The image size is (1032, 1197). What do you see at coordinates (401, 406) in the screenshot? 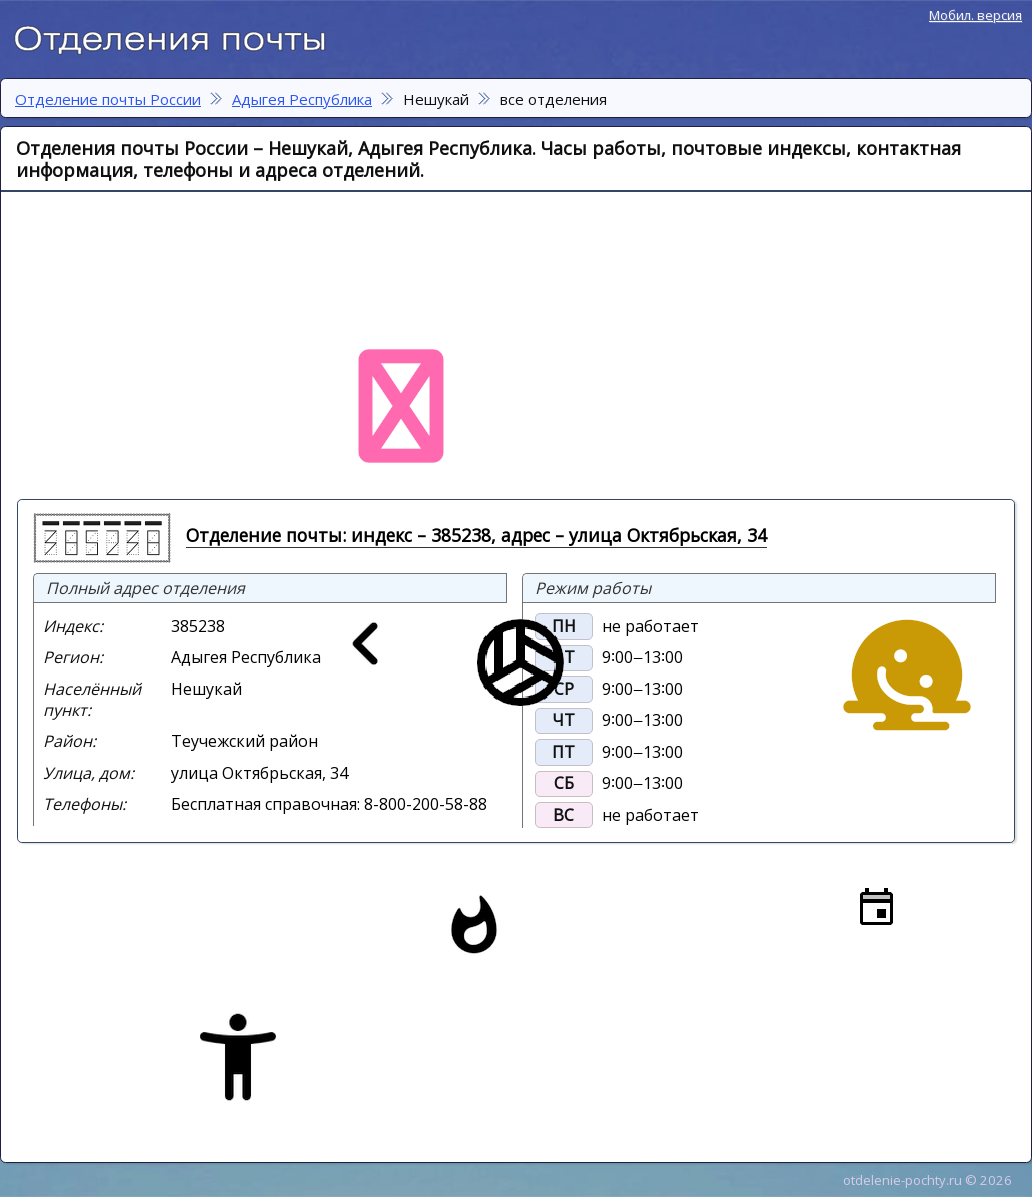
I see `indicates a missing or undefined glyph` at bounding box center [401, 406].